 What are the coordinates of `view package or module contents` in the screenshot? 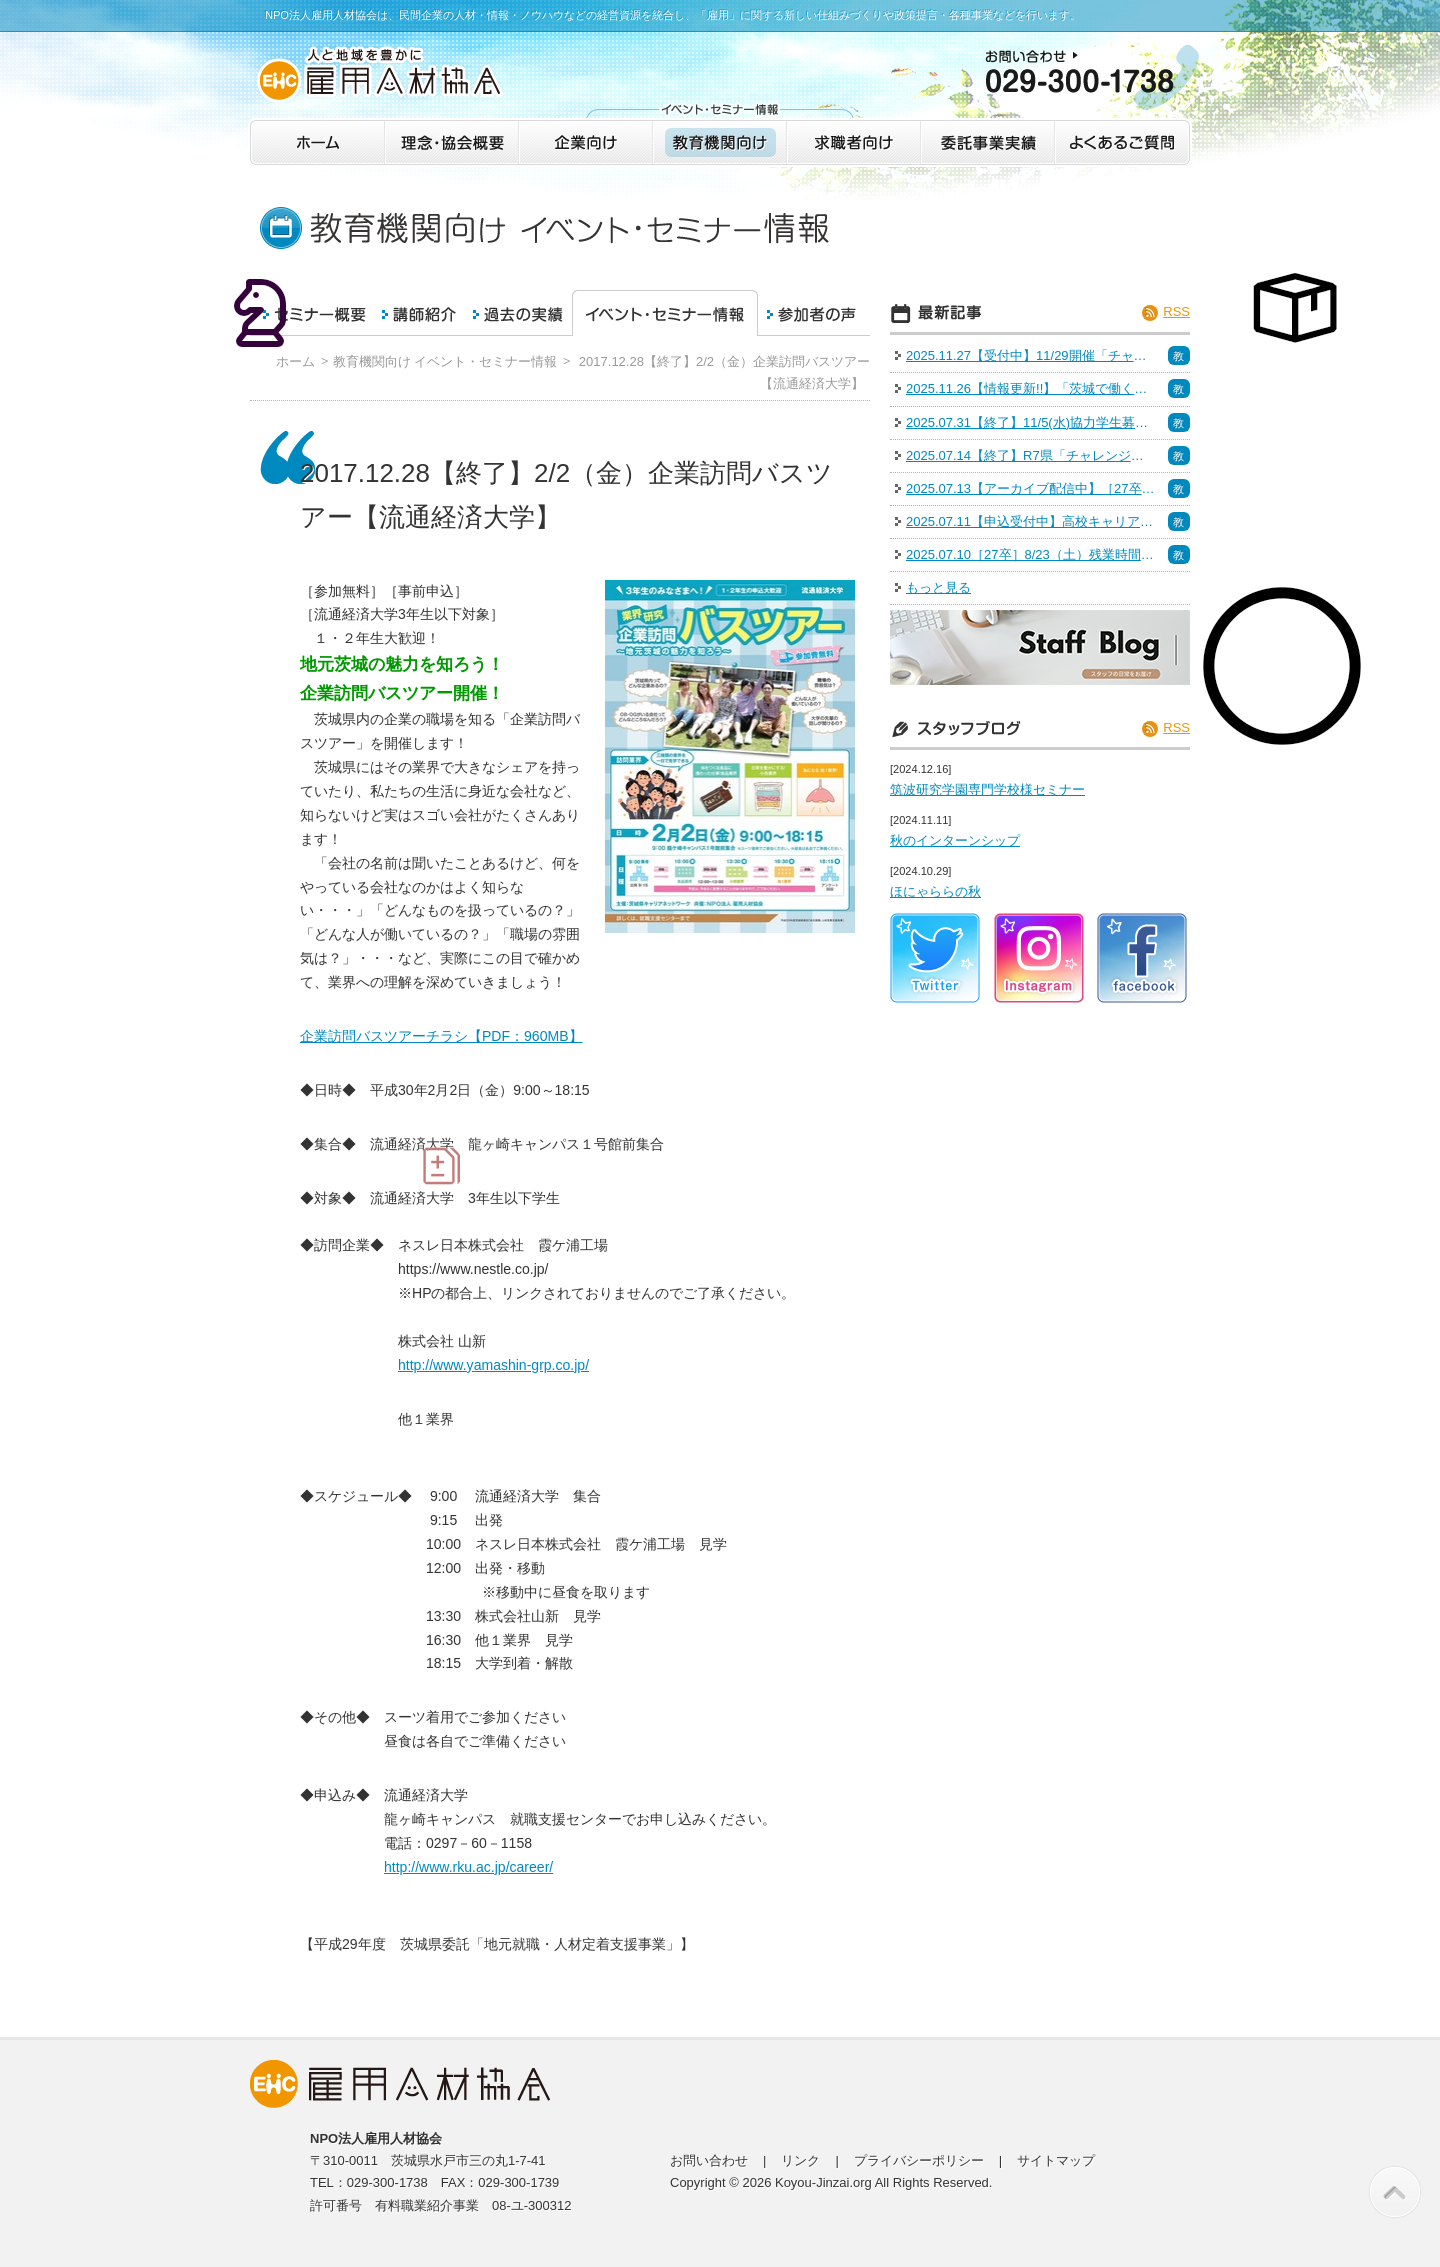 It's located at (1292, 305).